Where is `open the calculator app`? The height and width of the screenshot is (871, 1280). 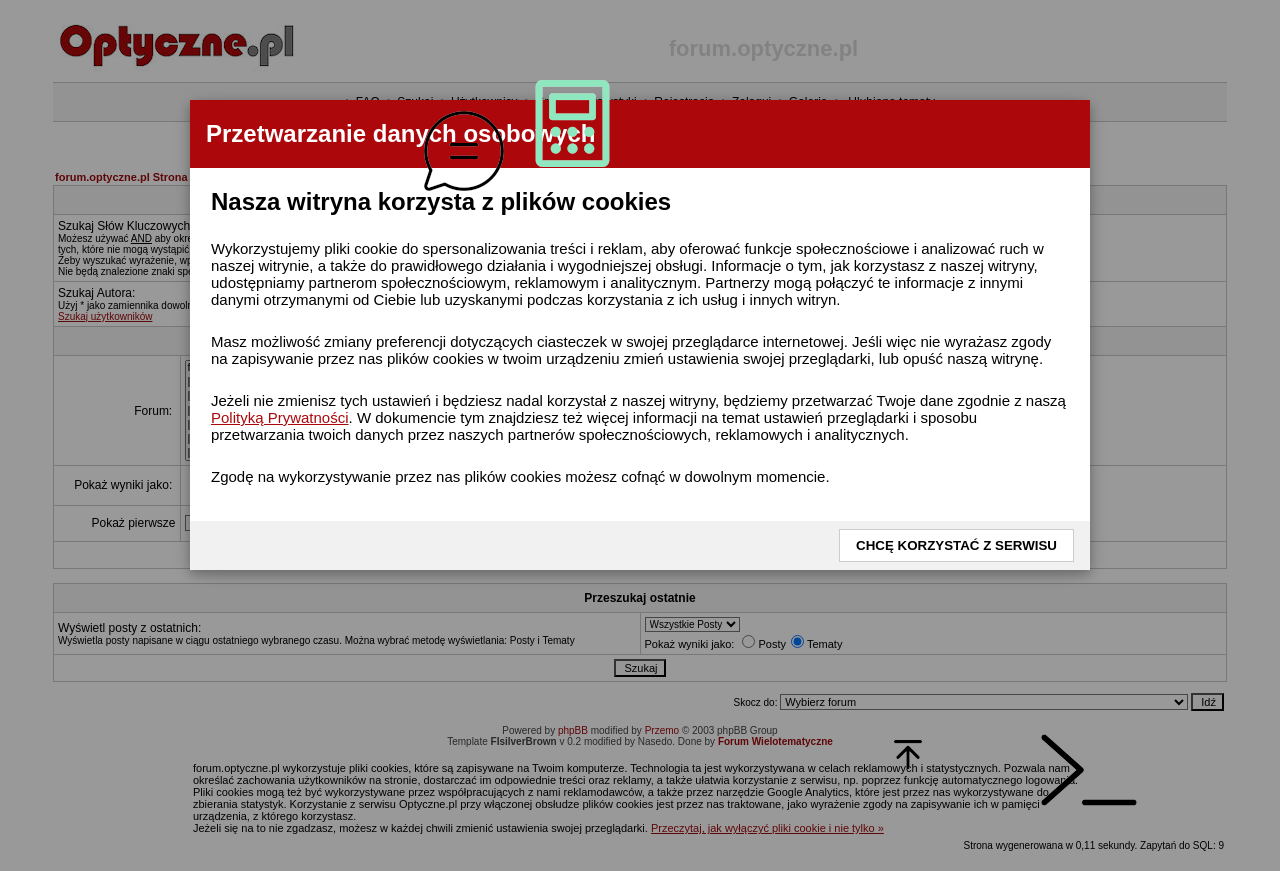 open the calculator app is located at coordinates (572, 123).